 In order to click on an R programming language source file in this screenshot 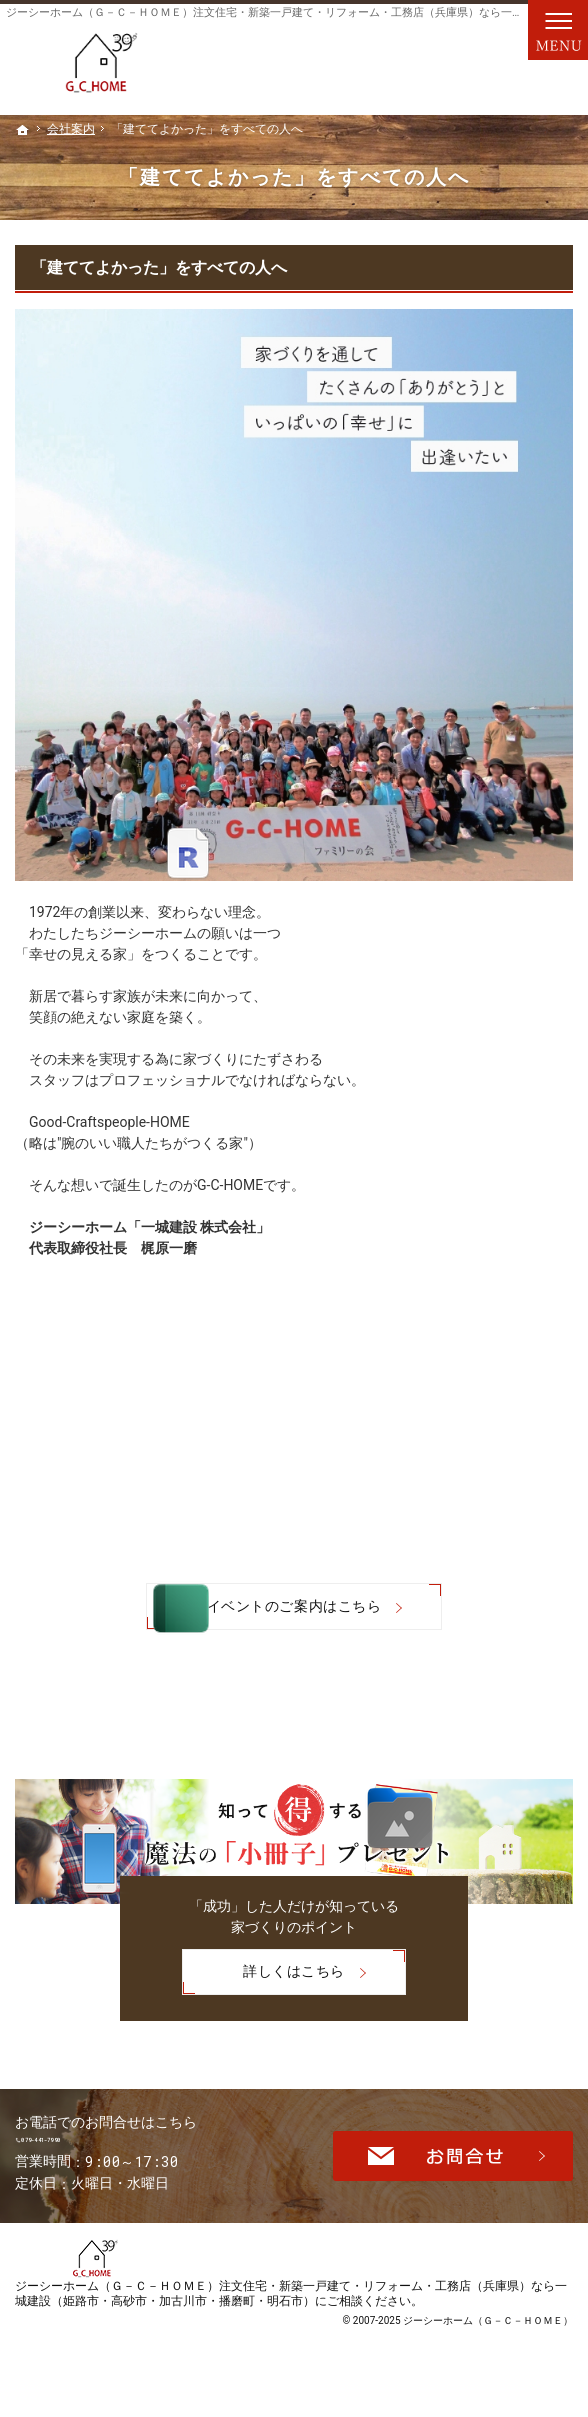, I will do `click(188, 853)`.